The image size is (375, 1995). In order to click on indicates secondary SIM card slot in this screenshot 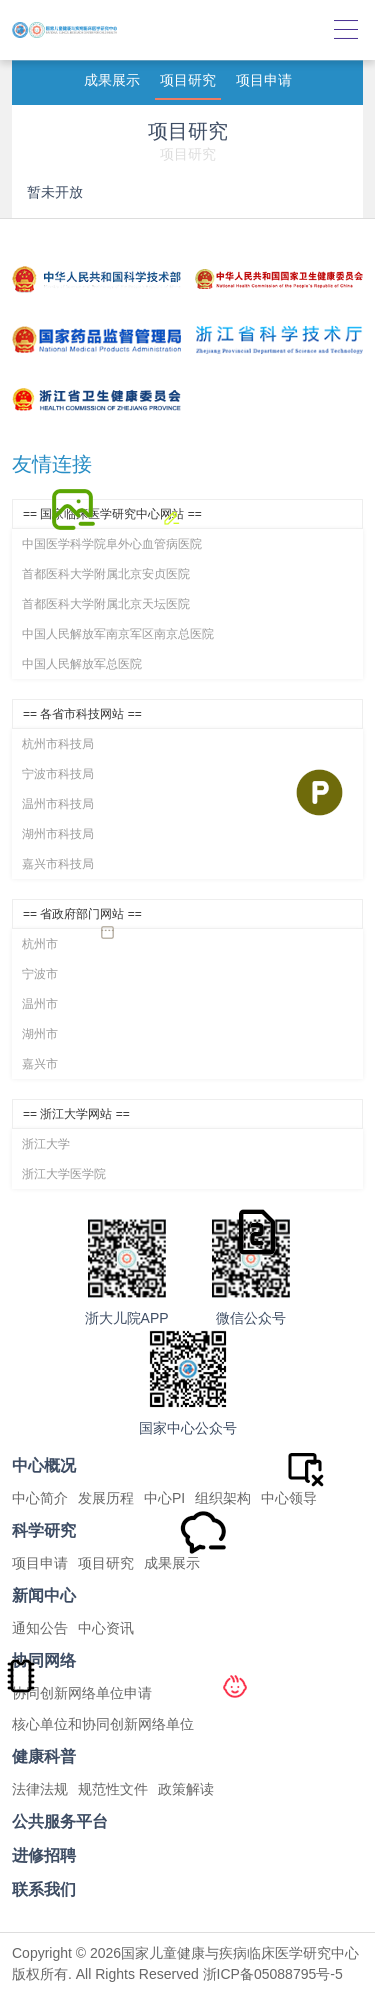, I will do `click(257, 1232)`.